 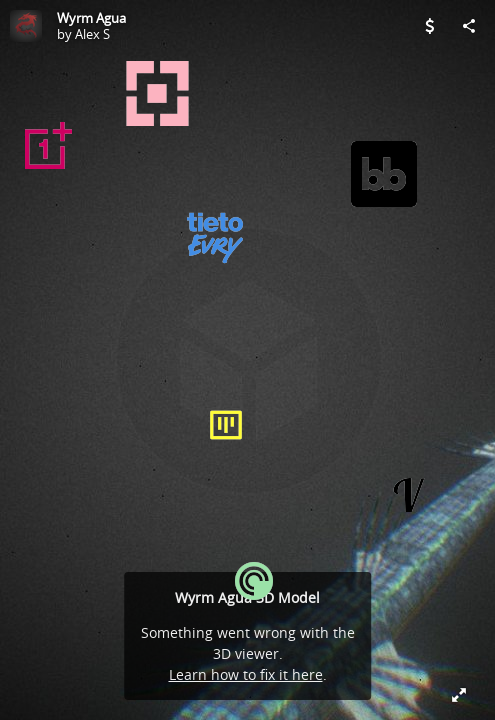 What do you see at coordinates (254, 581) in the screenshot?
I see `open pocket casts app` at bounding box center [254, 581].